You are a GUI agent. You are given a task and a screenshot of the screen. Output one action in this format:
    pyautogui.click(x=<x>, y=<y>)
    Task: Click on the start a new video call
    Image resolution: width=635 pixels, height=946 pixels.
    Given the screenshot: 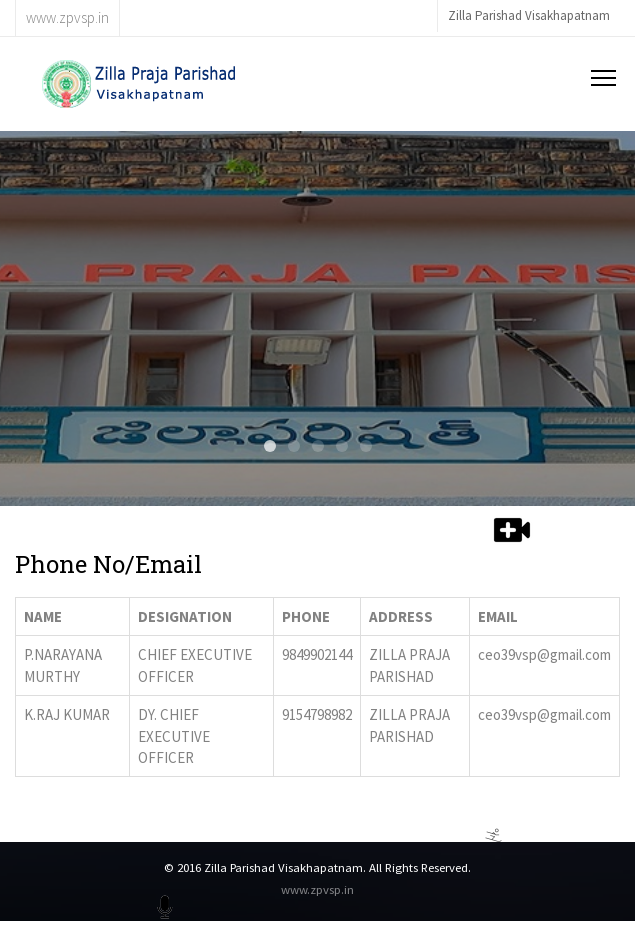 What is the action you would take?
    pyautogui.click(x=512, y=530)
    